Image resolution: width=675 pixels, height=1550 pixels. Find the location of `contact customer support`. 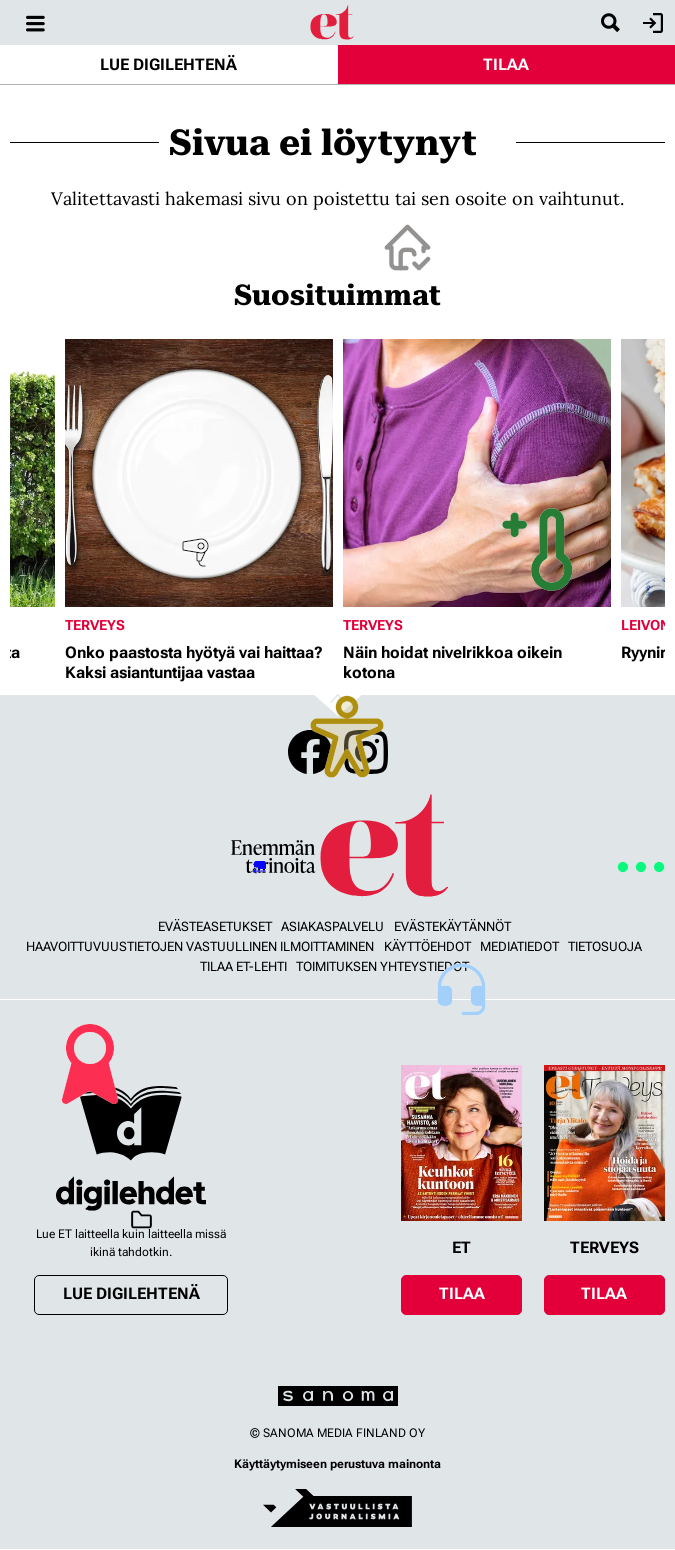

contact customer support is located at coordinates (461, 987).